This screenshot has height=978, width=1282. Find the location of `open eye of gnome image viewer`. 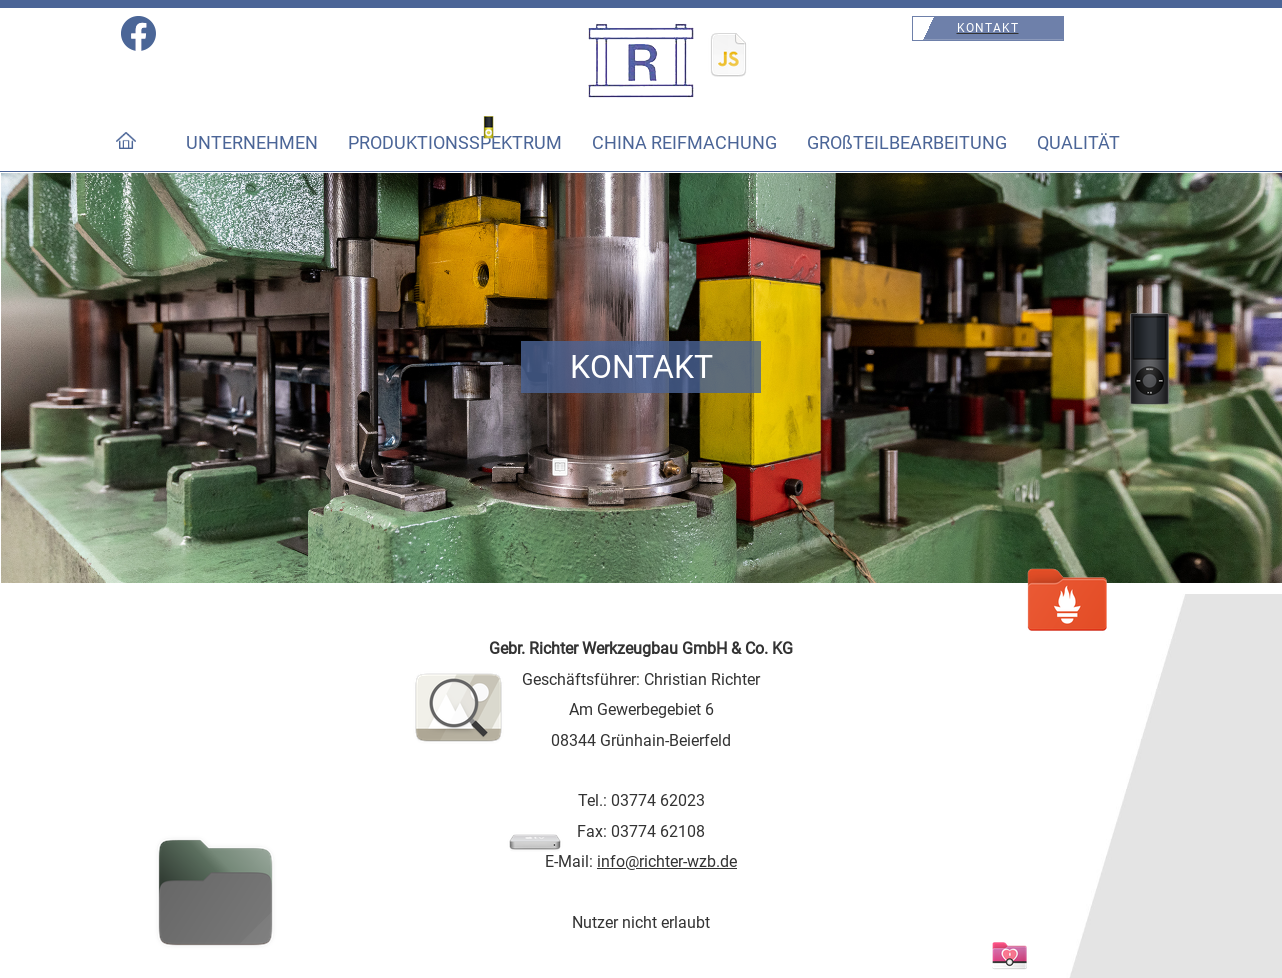

open eye of gnome image viewer is located at coordinates (458, 707).